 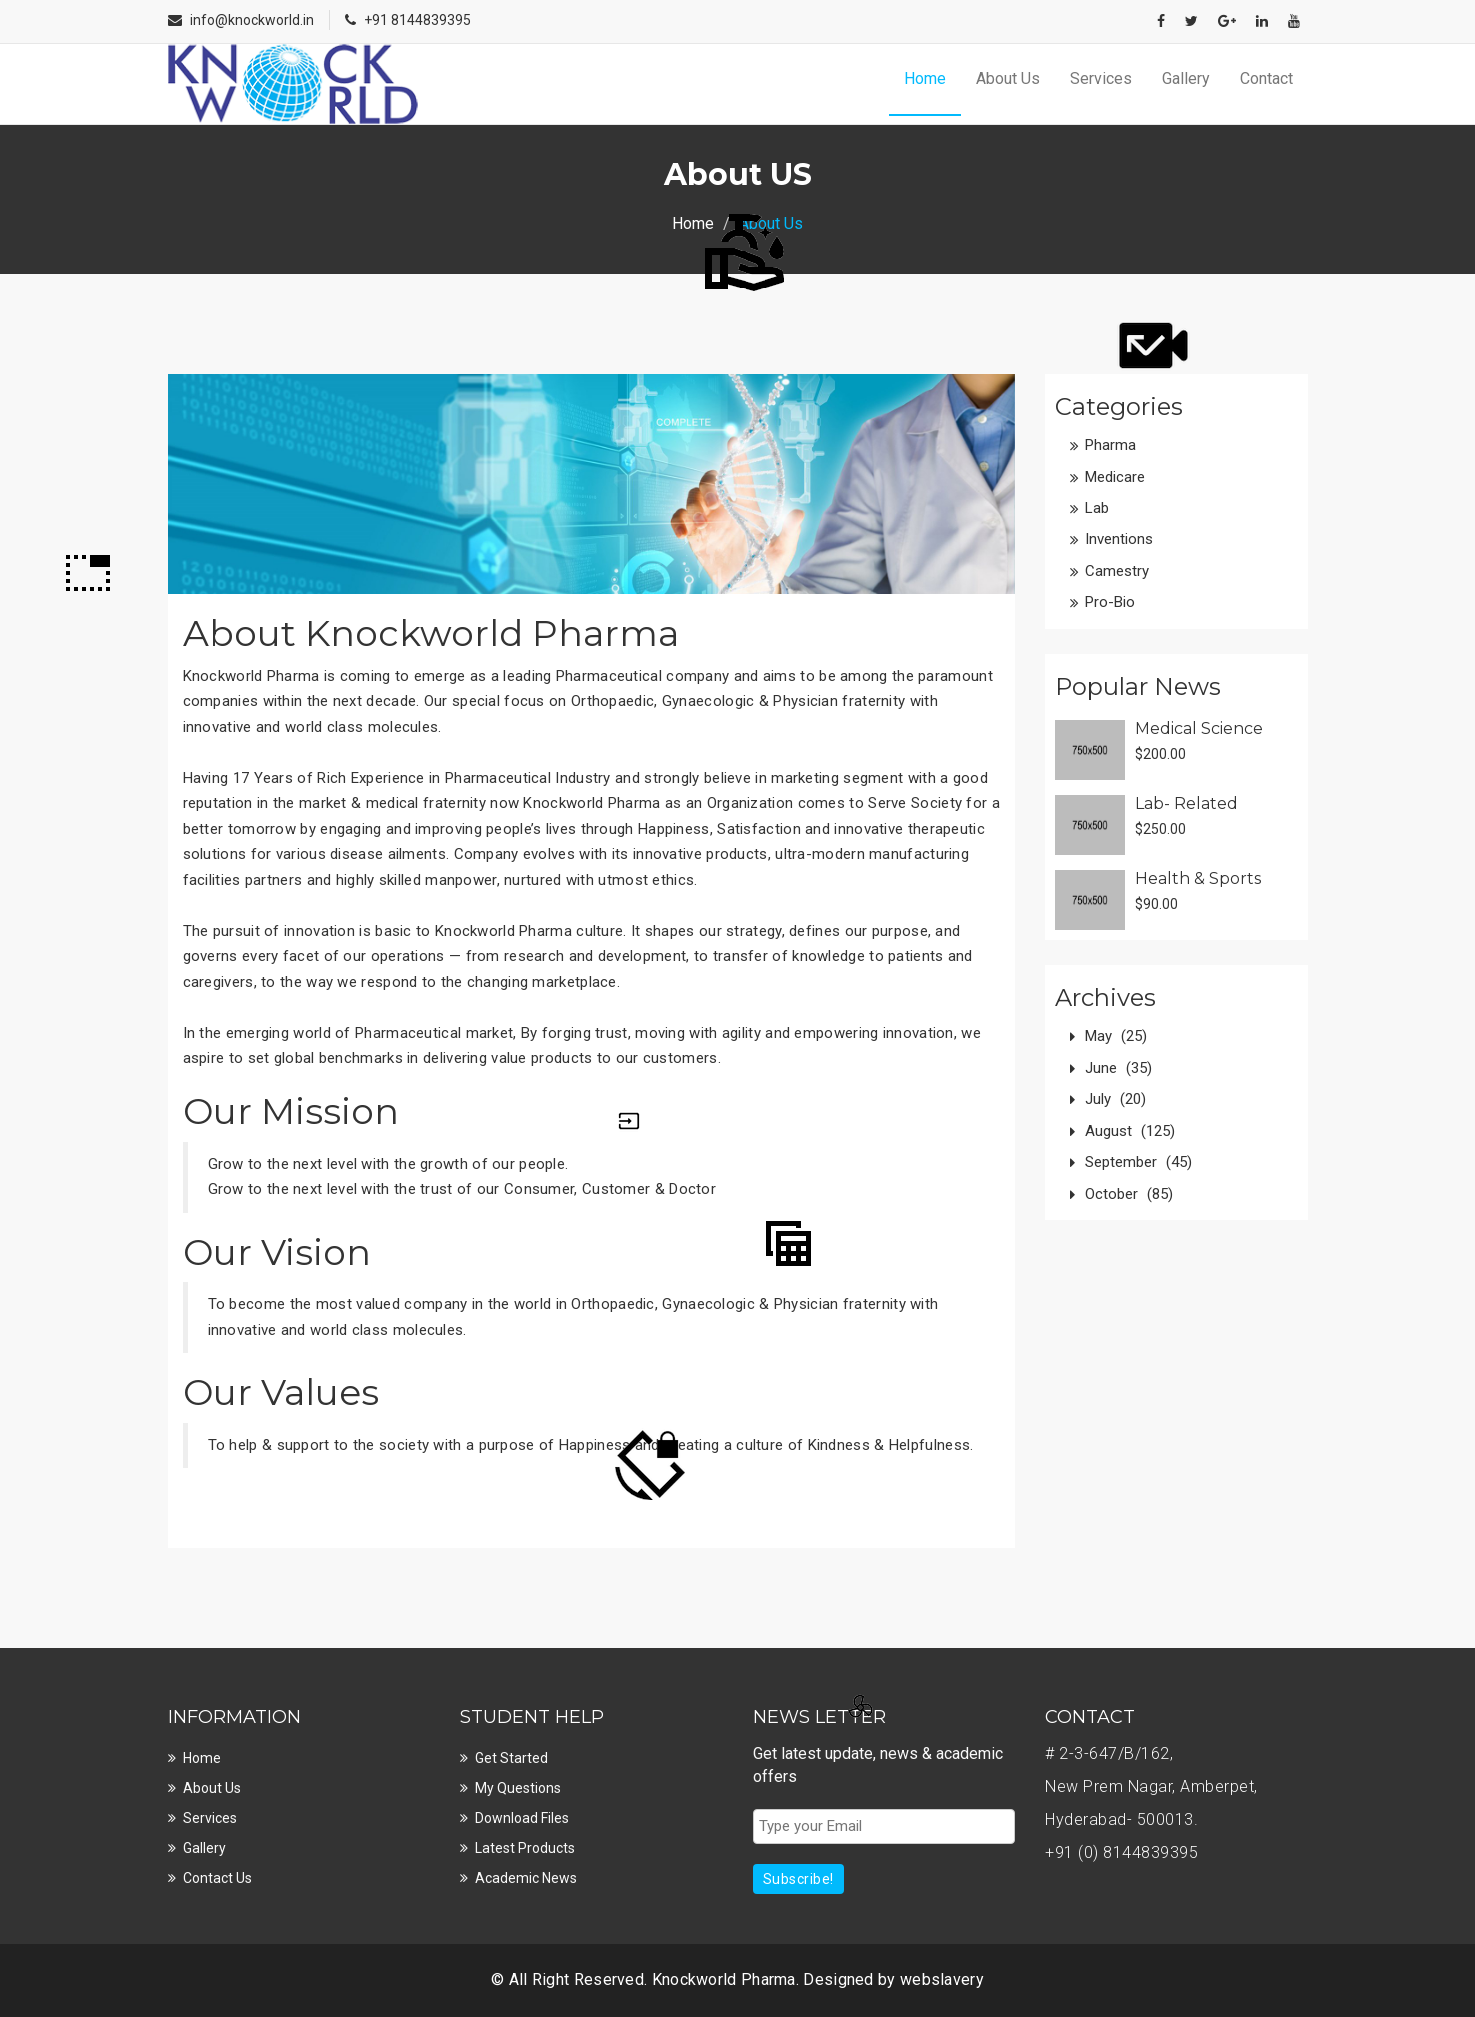 What do you see at coordinates (788, 1243) in the screenshot?
I see `switch to table or grid view` at bounding box center [788, 1243].